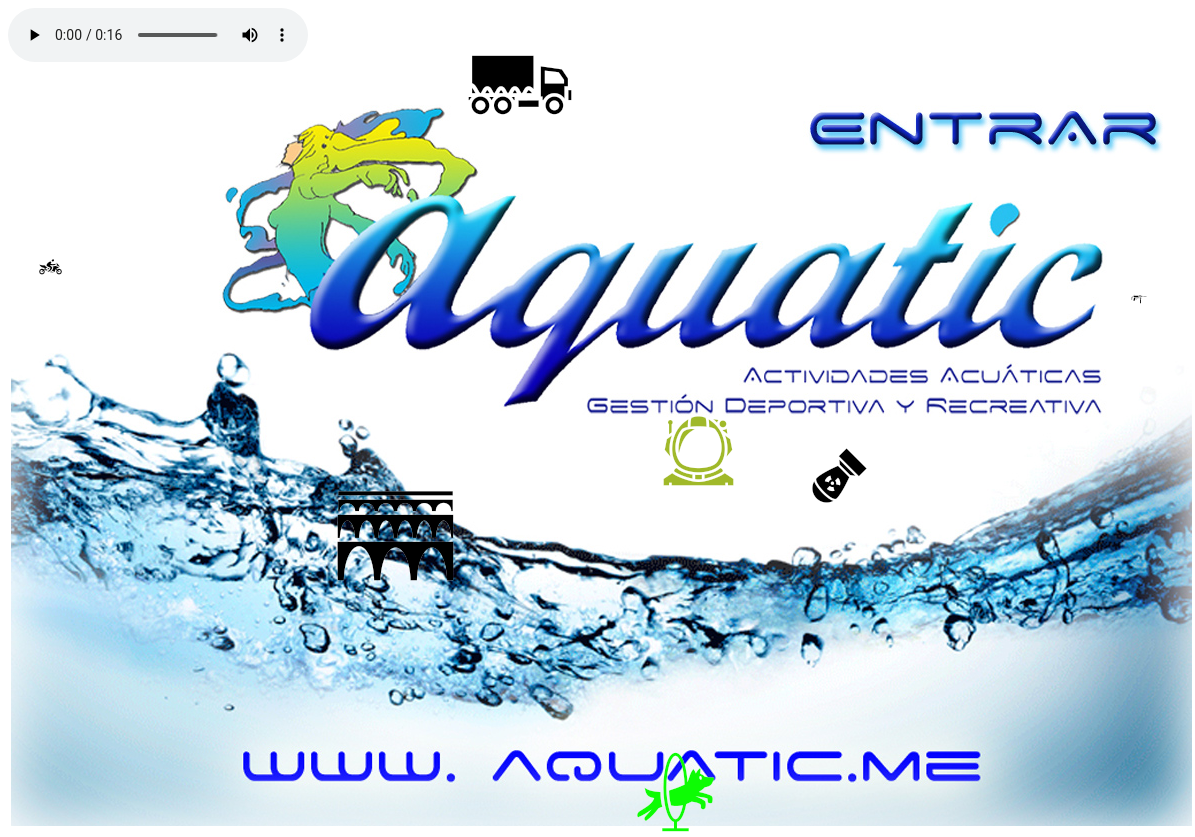 This screenshot has width=1195, height=837. What do you see at coordinates (520, 85) in the screenshot?
I see `track your delivery or shipment` at bounding box center [520, 85].